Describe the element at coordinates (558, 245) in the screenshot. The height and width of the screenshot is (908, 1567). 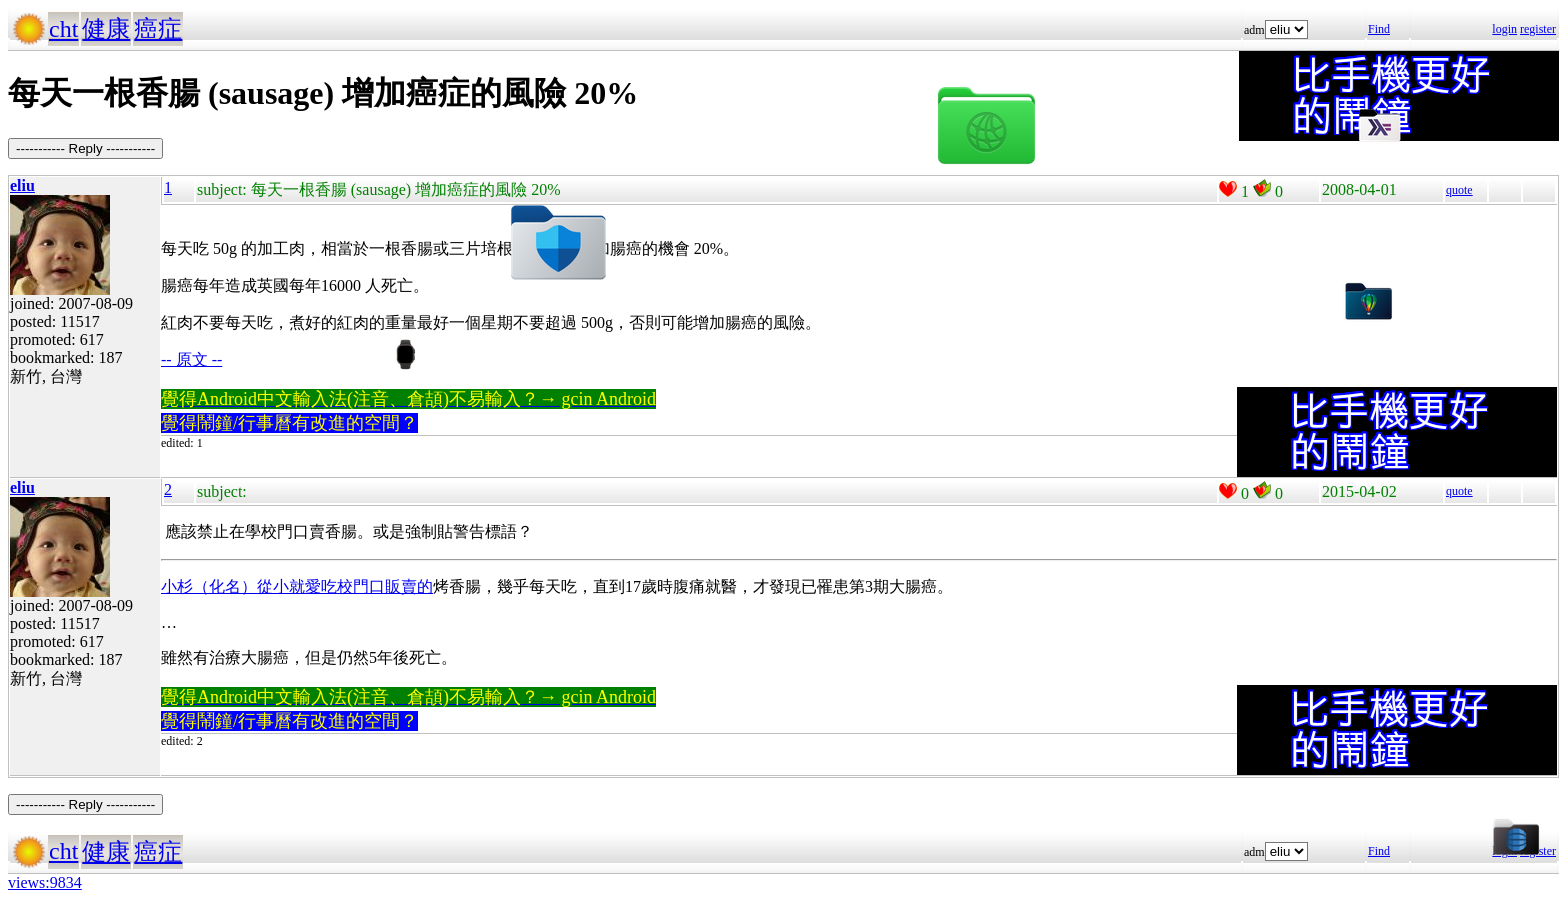
I see `open microsoft defender security files folder` at that location.